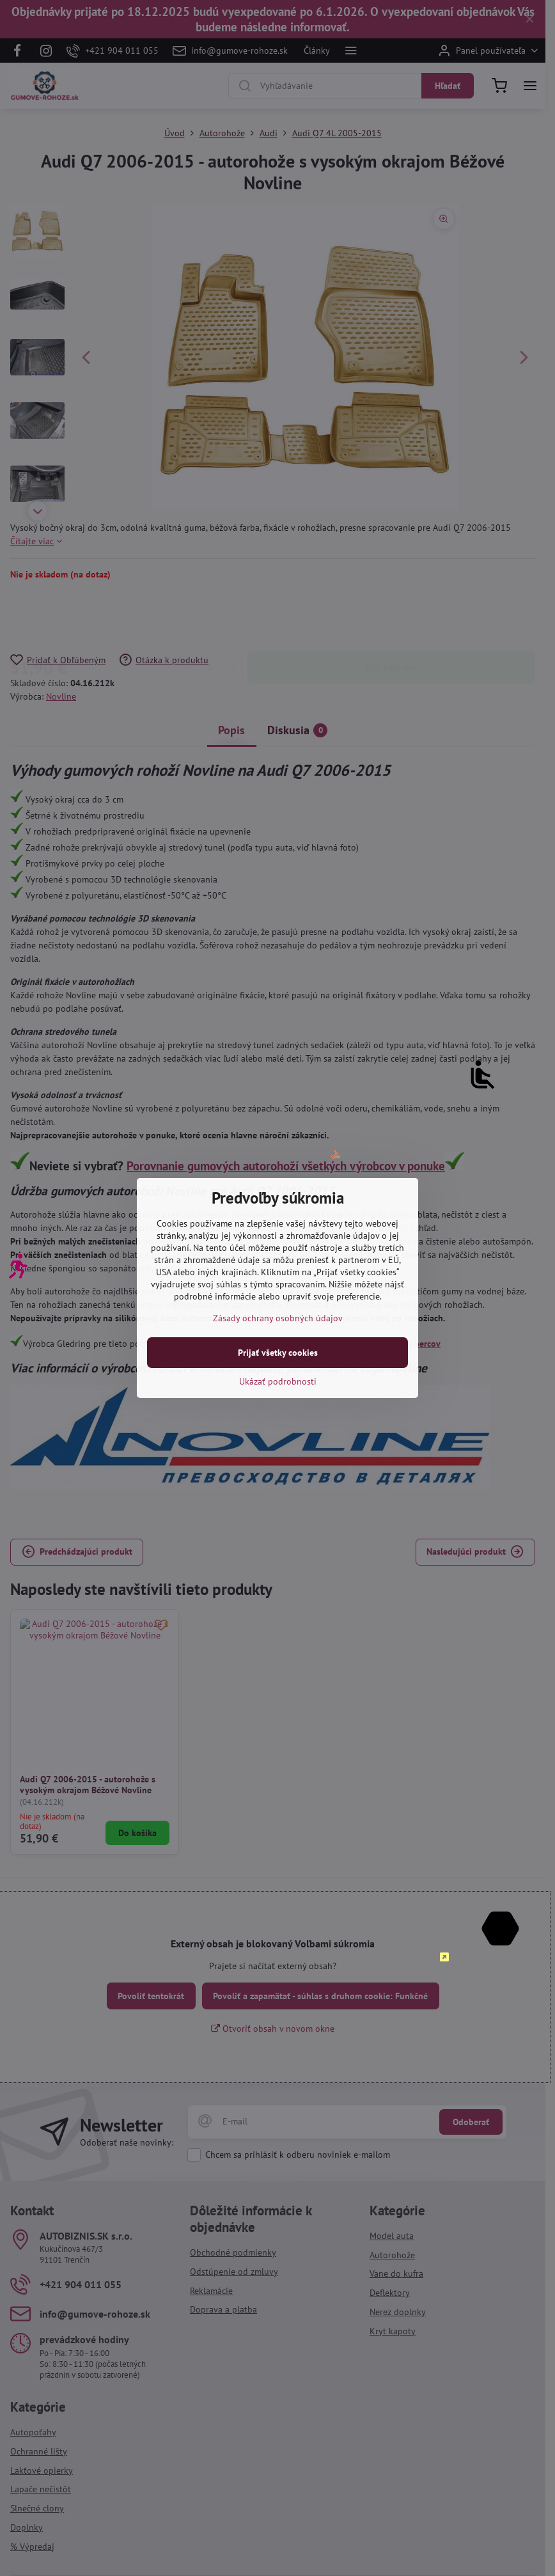 The image size is (555, 2576). What do you see at coordinates (483, 1075) in the screenshot?
I see `indicates standard seat recline position` at bounding box center [483, 1075].